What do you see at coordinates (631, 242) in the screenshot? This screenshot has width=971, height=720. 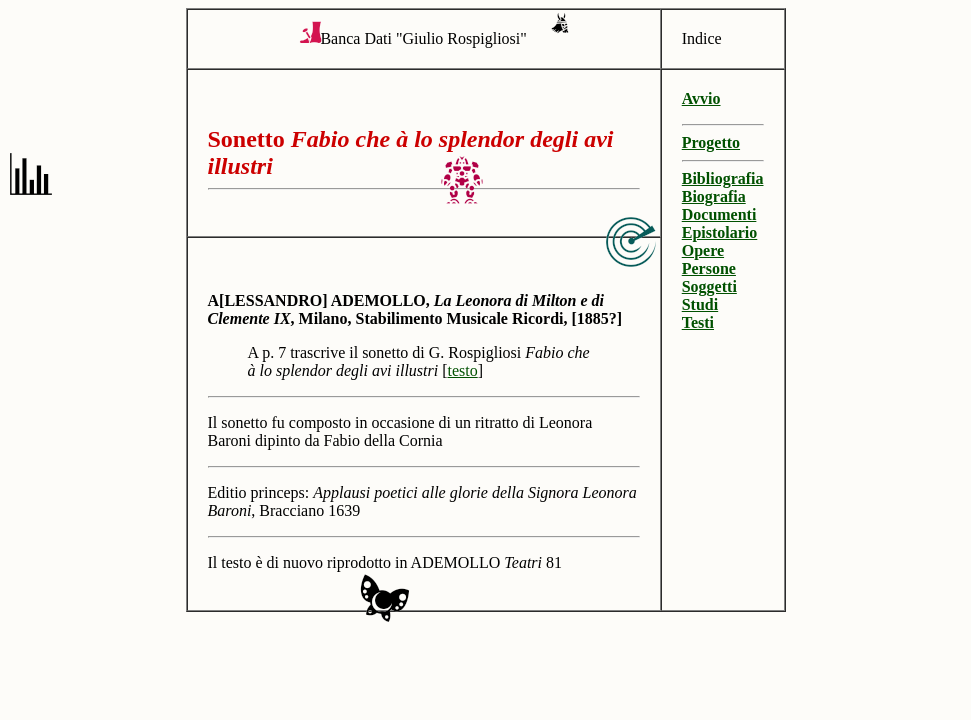 I see `scan for nearby objects or enemies` at bounding box center [631, 242].